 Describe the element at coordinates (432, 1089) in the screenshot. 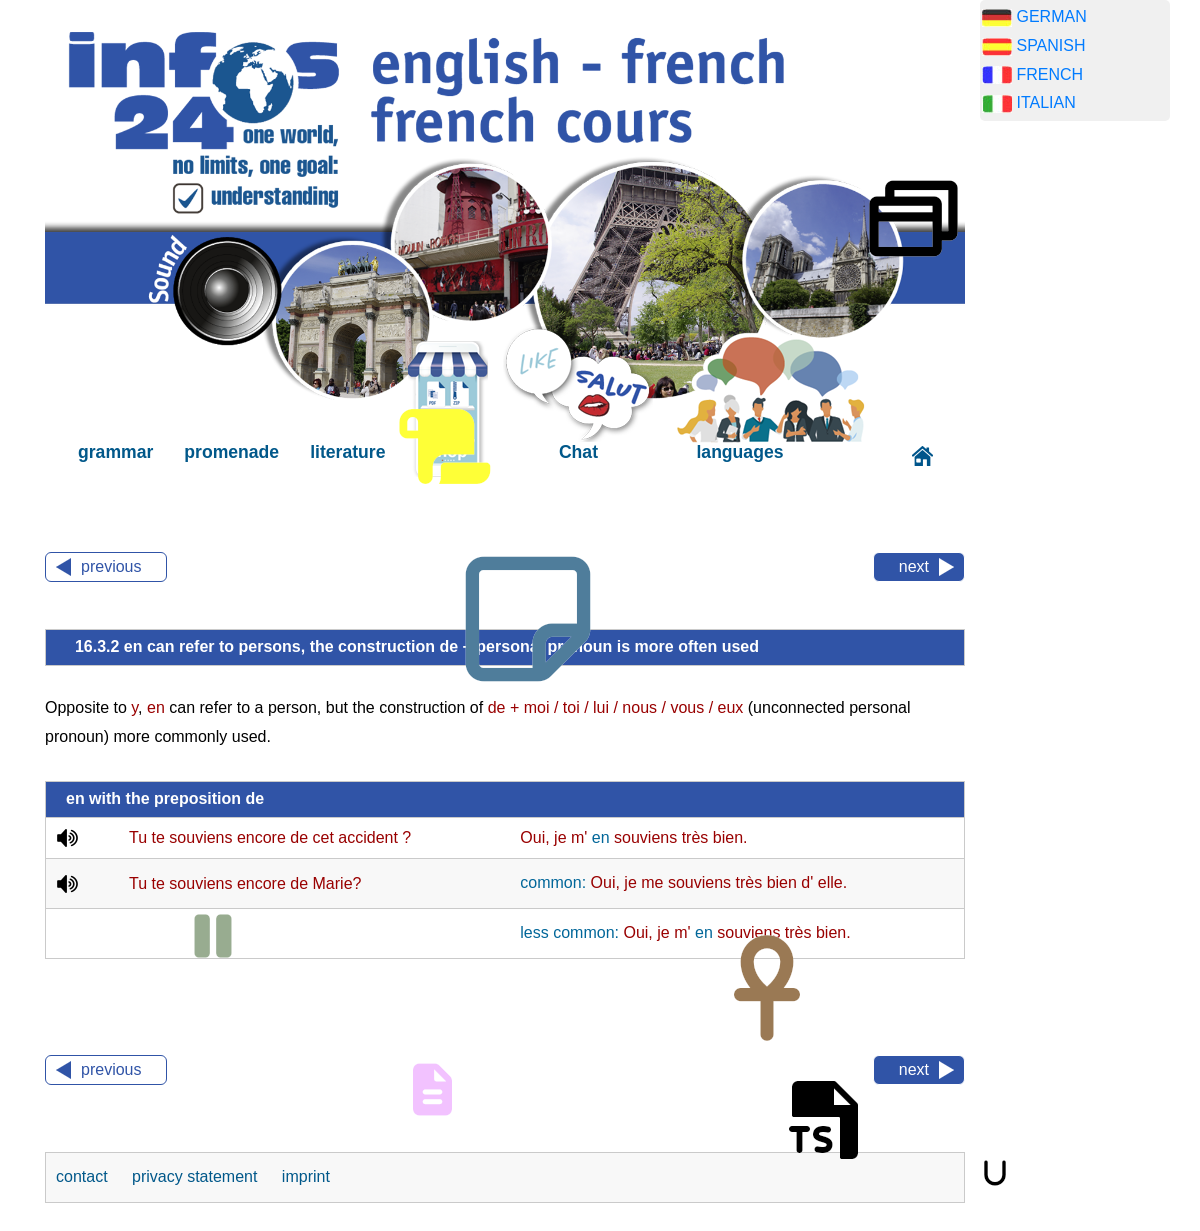

I see `view document contents` at that location.